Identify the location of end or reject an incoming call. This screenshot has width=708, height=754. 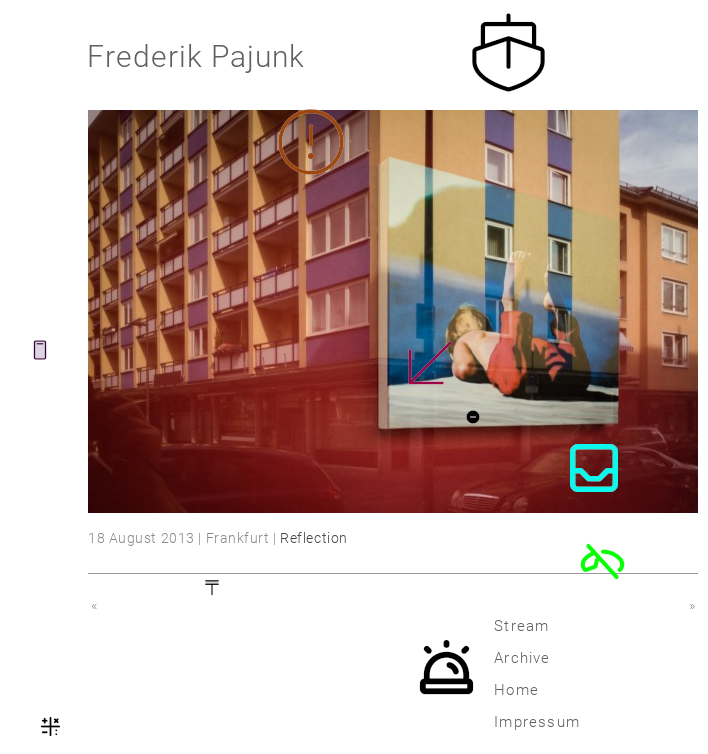
(602, 561).